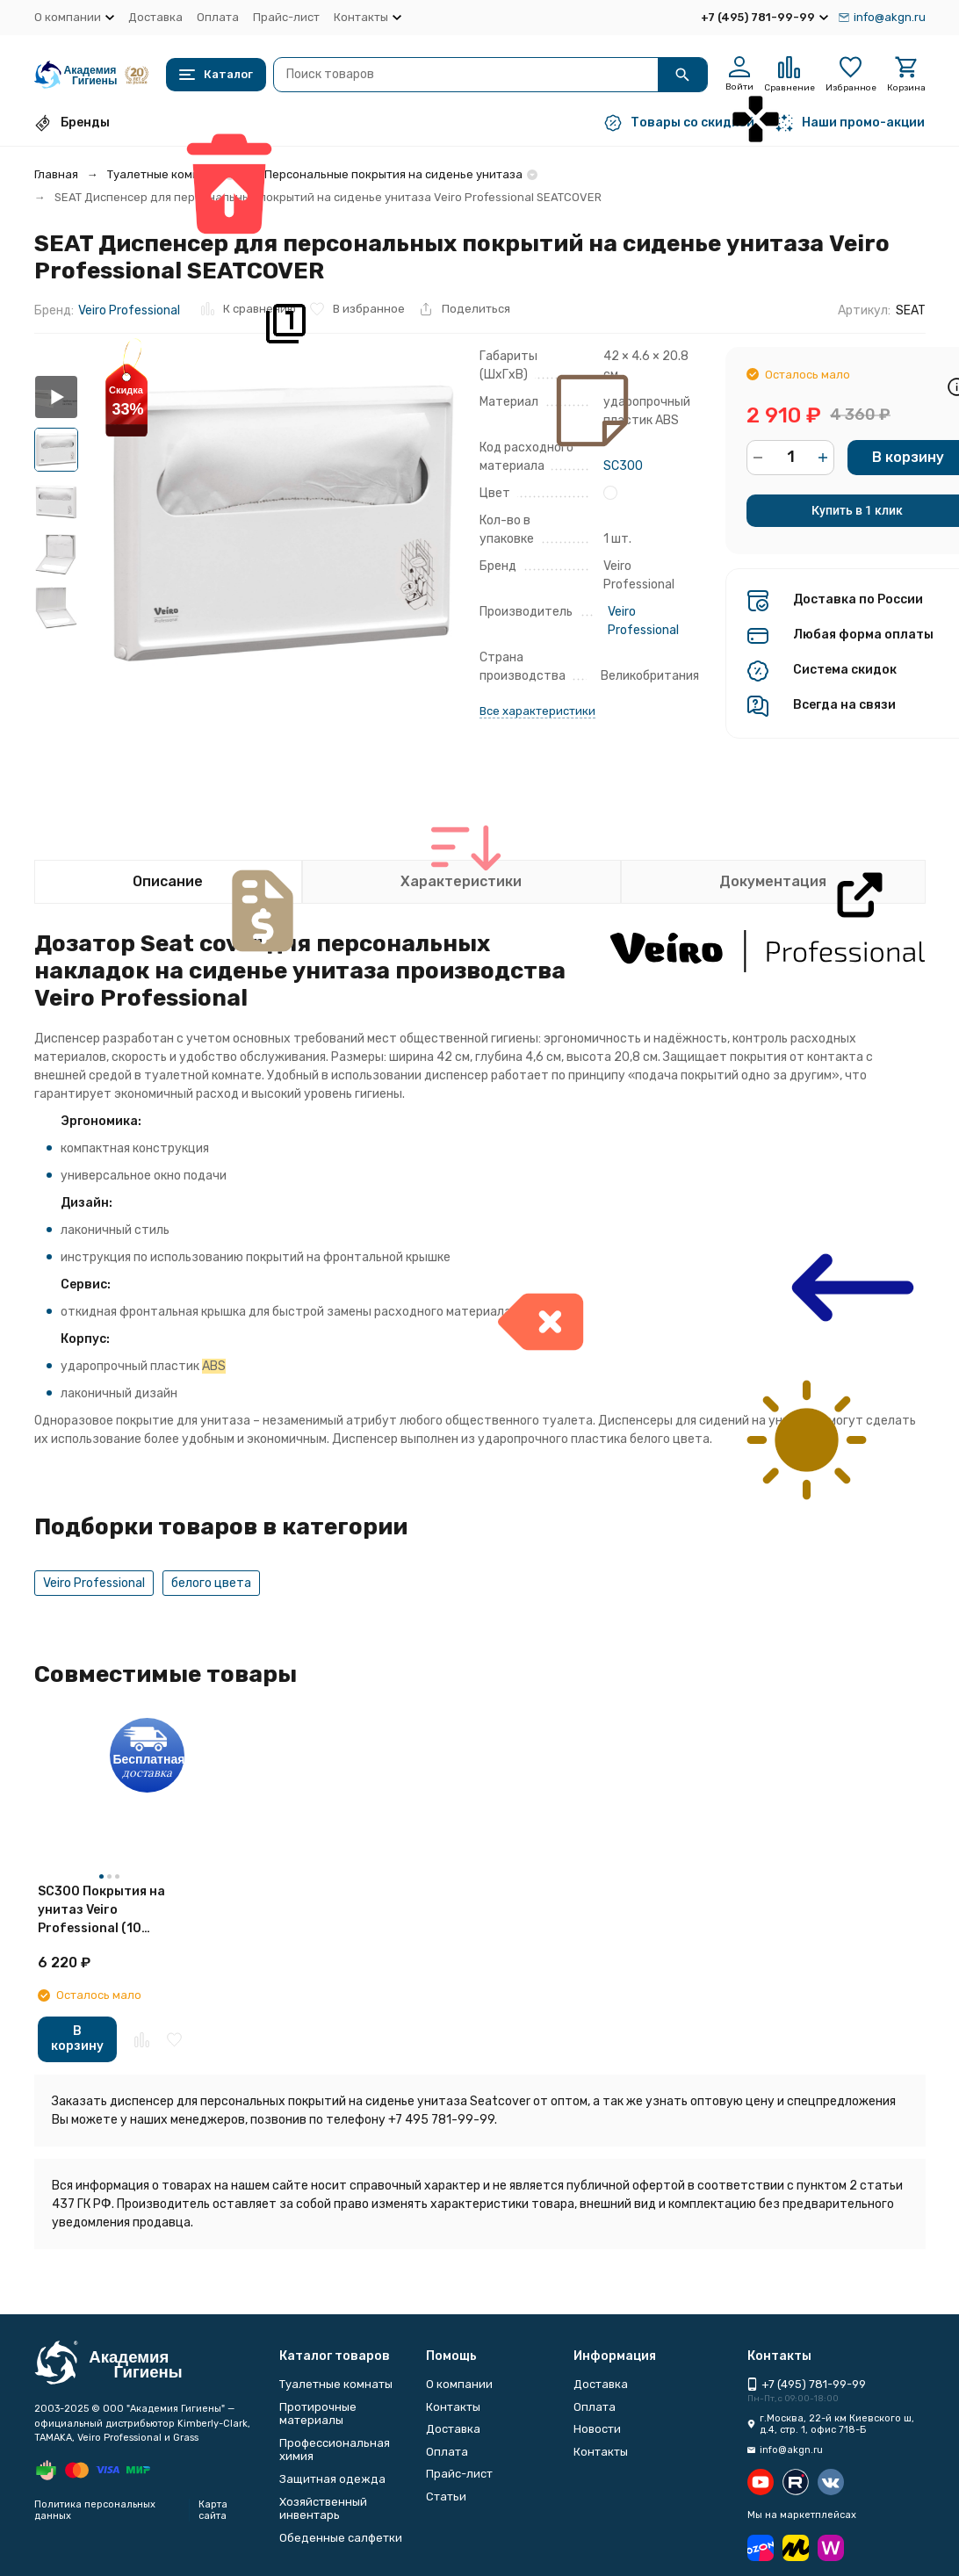  What do you see at coordinates (545, 1322) in the screenshot?
I see `delete the last character typed` at bounding box center [545, 1322].